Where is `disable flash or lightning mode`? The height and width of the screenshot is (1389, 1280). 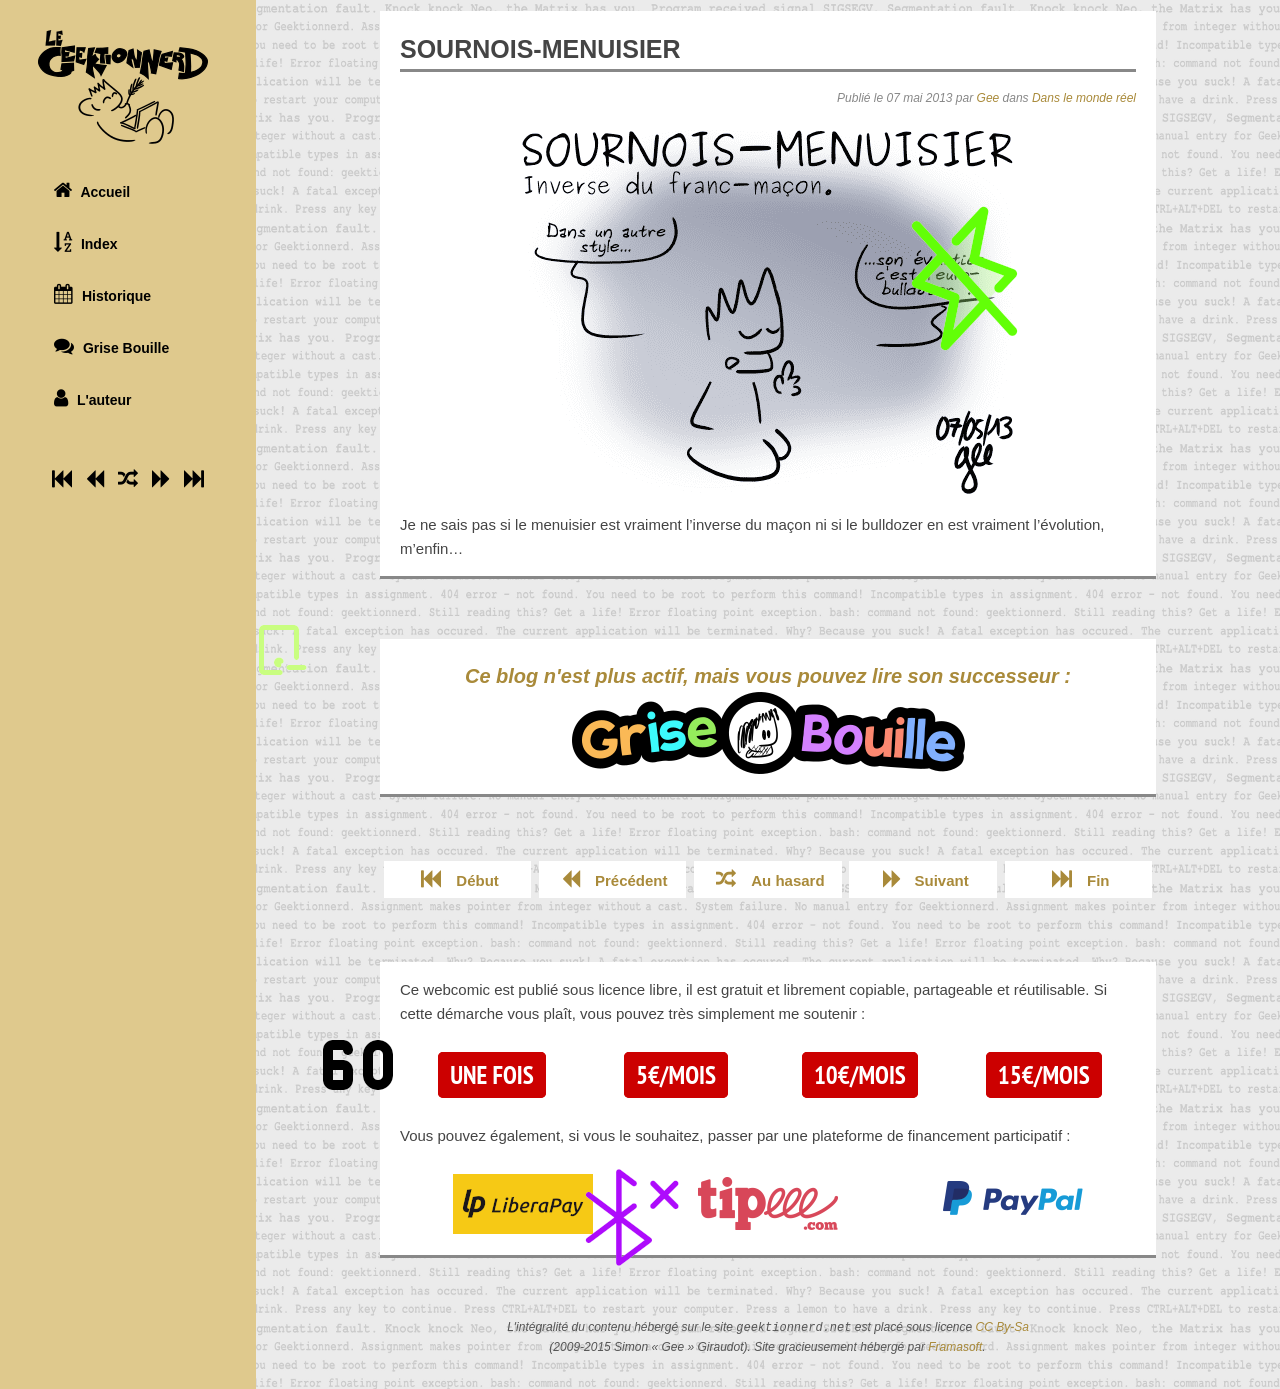
disable flash or lightning mode is located at coordinates (964, 278).